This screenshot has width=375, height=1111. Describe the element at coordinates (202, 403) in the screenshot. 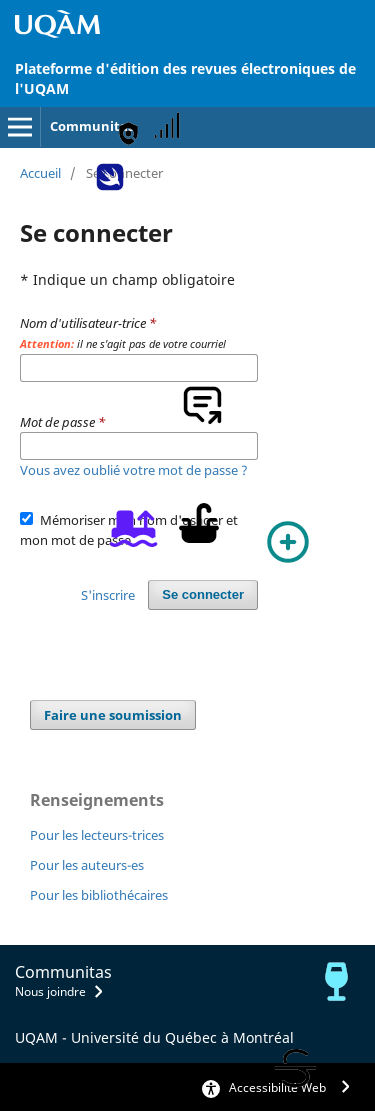

I see `share a message or conversation` at that location.